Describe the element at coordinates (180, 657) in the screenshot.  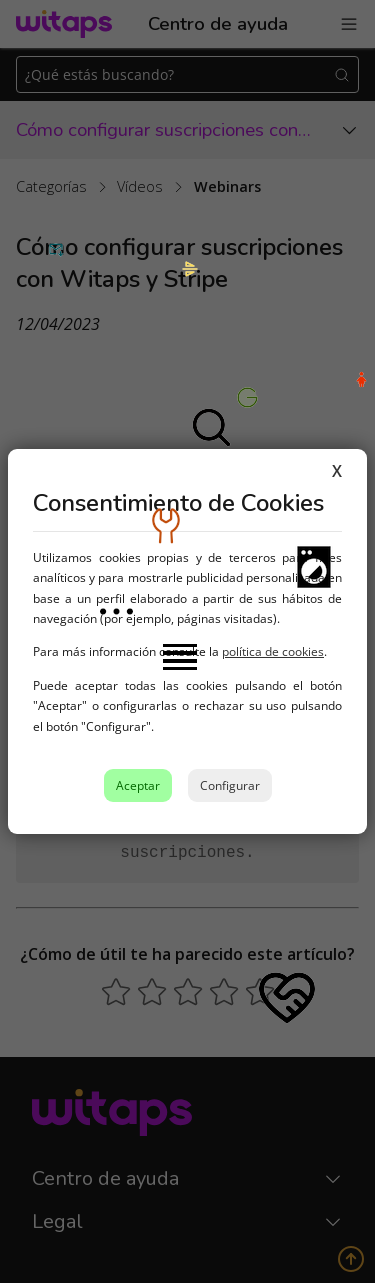
I see `open navigation menu` at that location.